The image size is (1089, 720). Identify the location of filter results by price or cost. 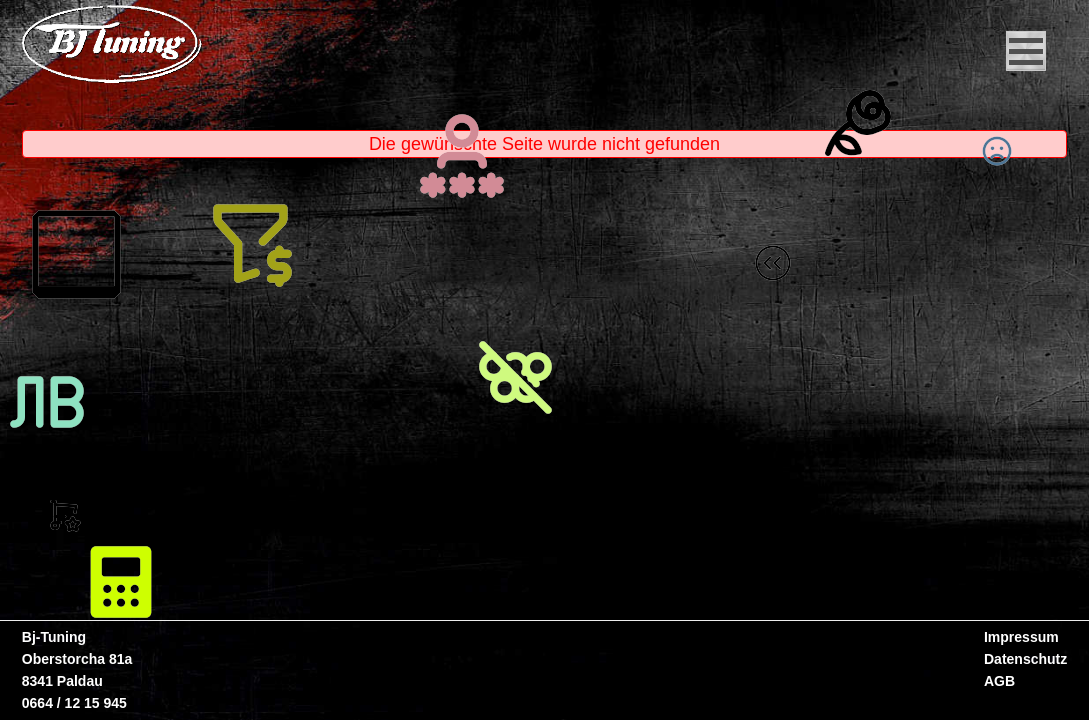
(250, 241).